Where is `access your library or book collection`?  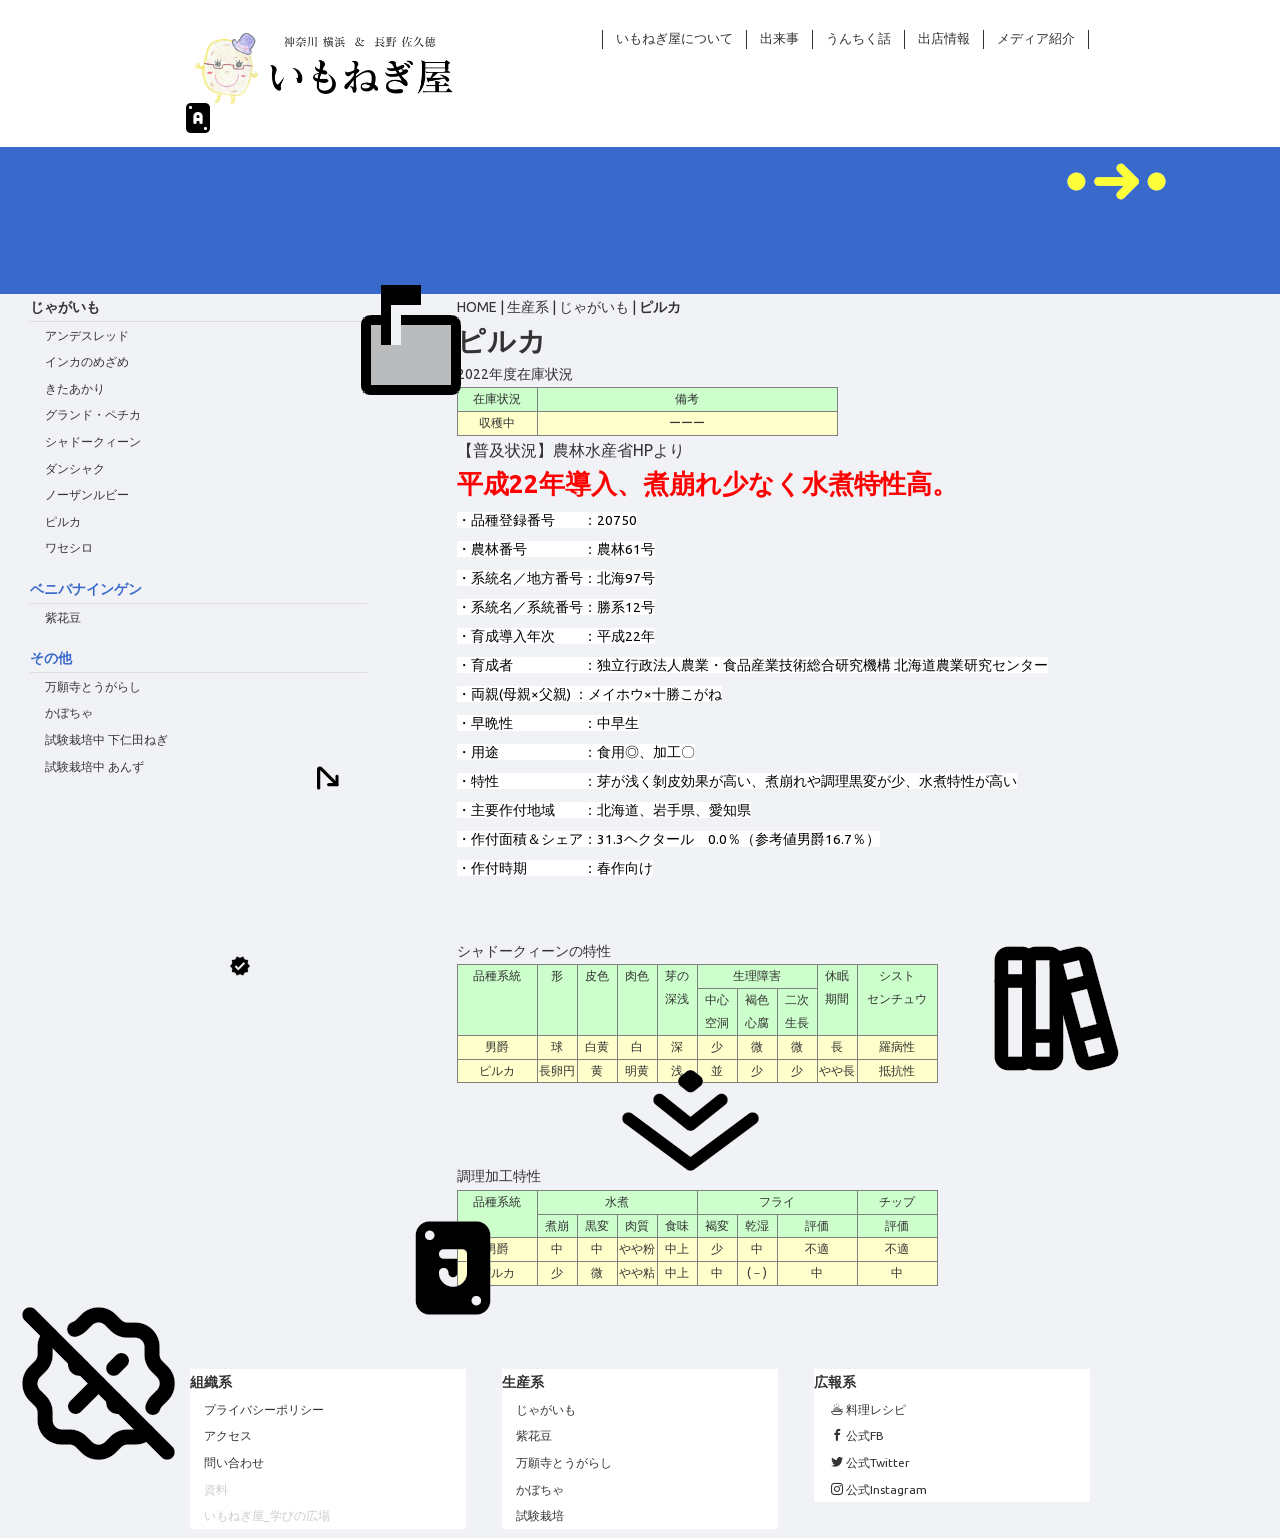
access your library or book collection is located at coordinates (1049, 1008).